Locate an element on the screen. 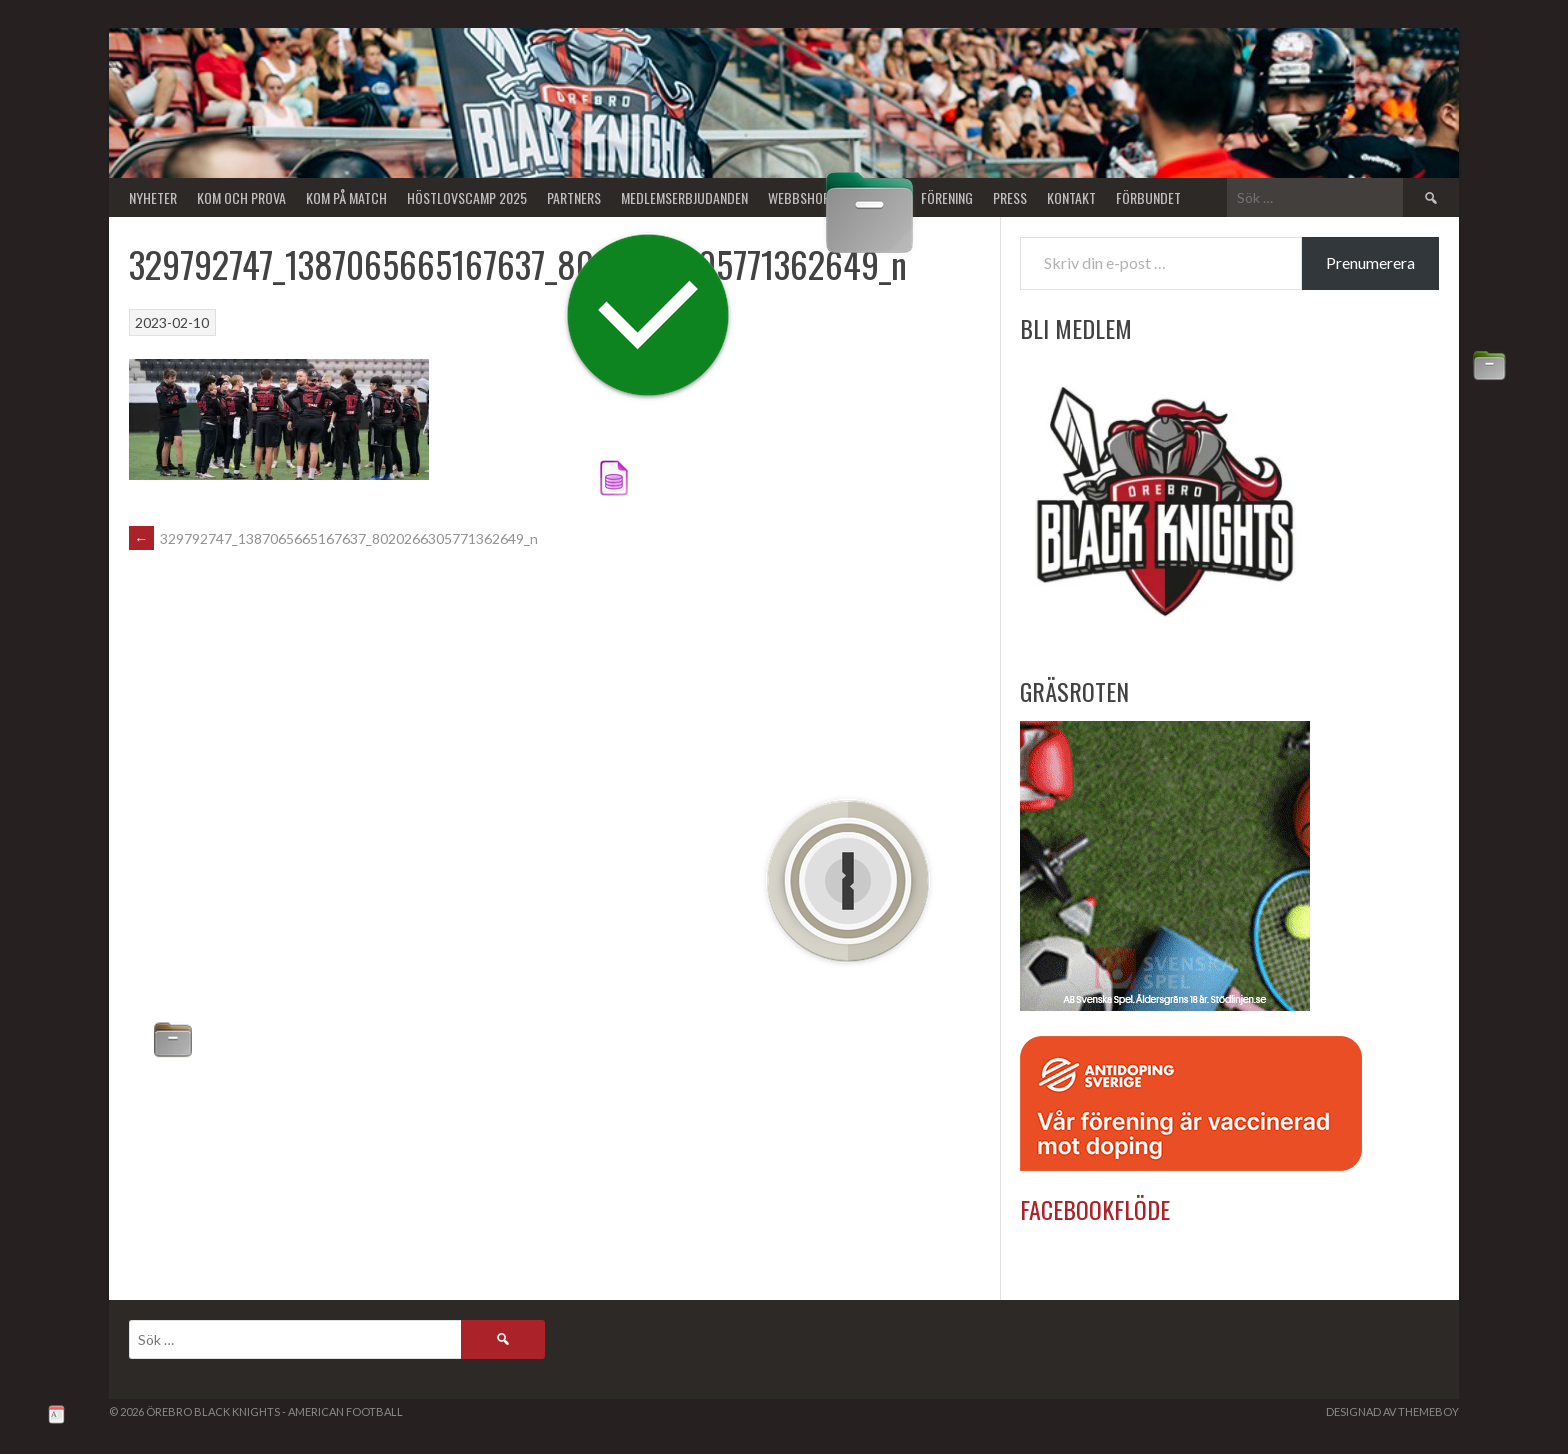 This screenshot has width=1568, height=1454. open a database file is located at coordinates (614, 478).